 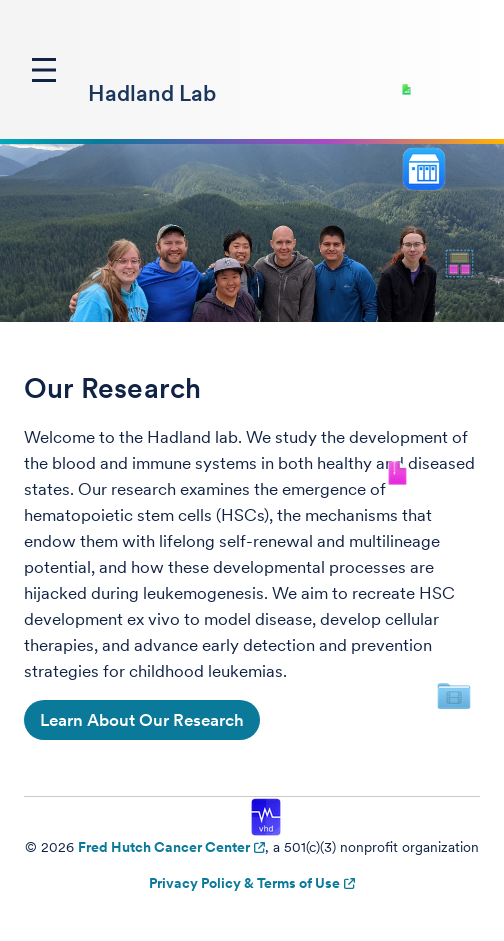 I want to click on open your videos folder, so click(x=454, y=696).